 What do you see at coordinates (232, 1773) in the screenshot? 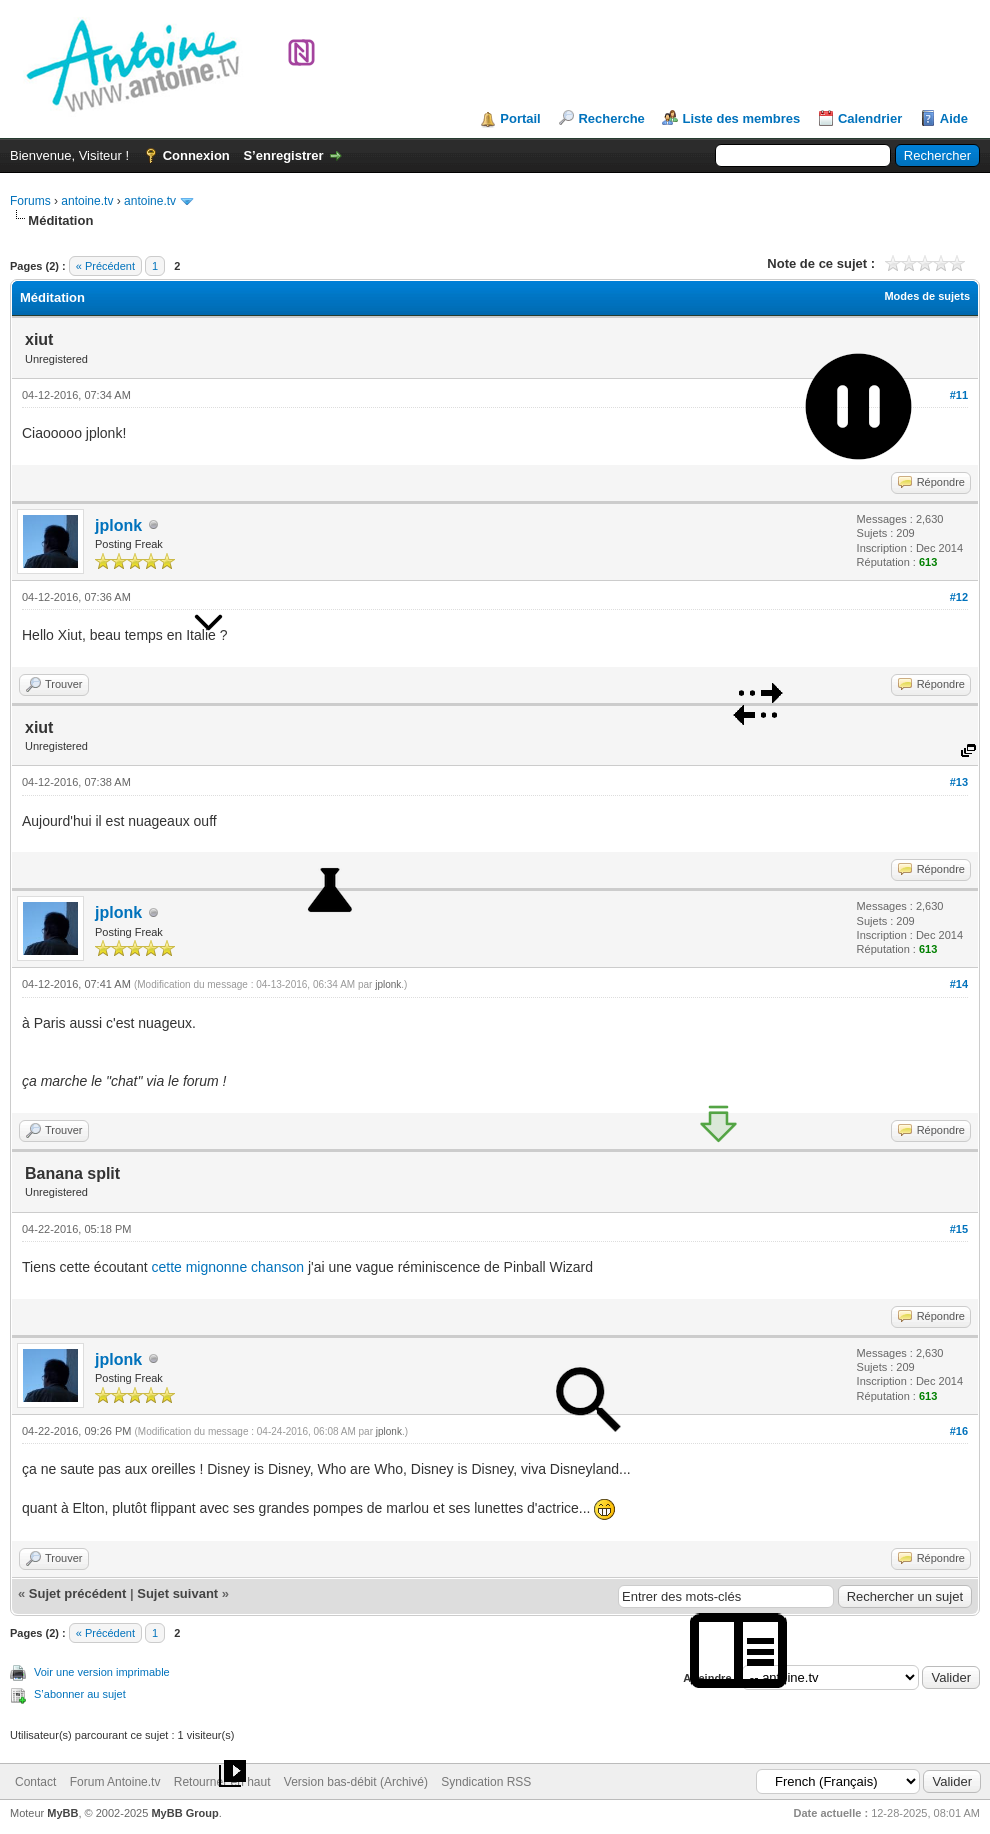
I see `access your video library` at bounding box center [232, 1773].